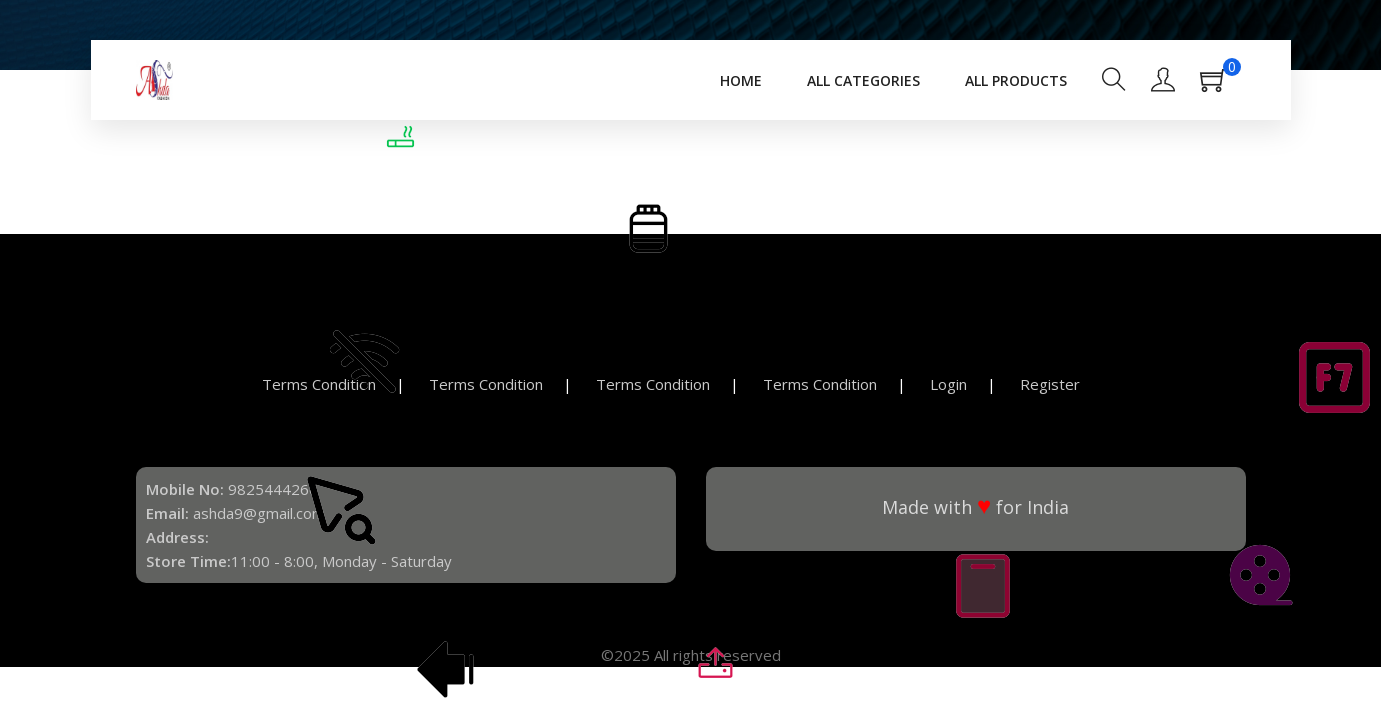 This screenshot has height=720, width=1381. Describe the element at coordinates (400, 139) in the screenshot. I see `indicates a designated smoking area` at that location.